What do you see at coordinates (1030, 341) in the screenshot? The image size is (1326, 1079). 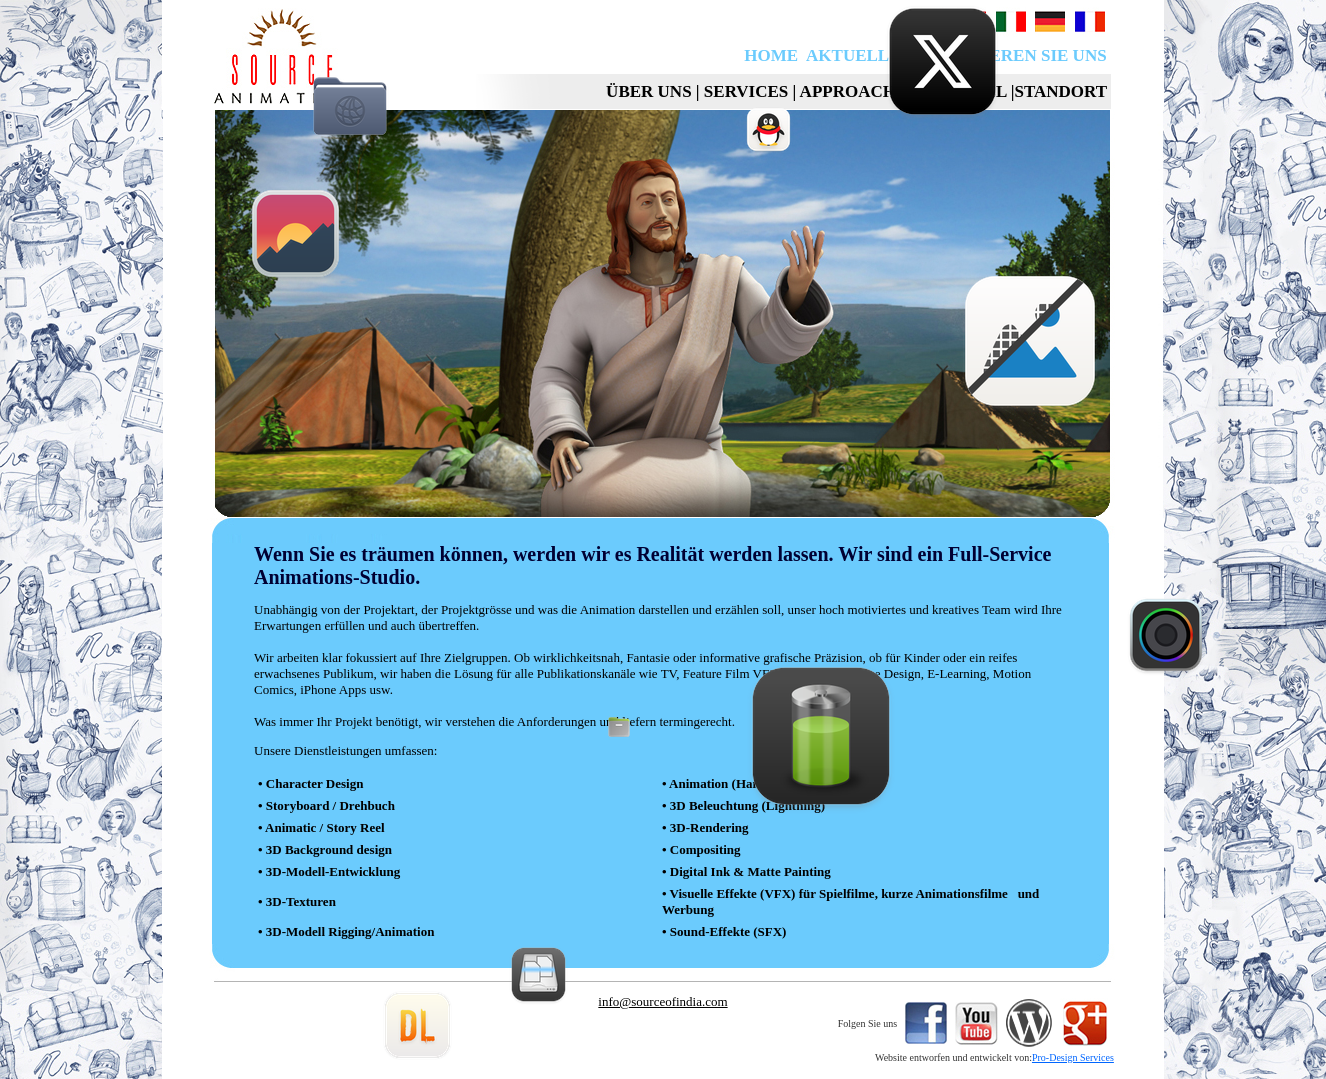 I see `open bitmap2component application` at bounding box center [1030, 341].